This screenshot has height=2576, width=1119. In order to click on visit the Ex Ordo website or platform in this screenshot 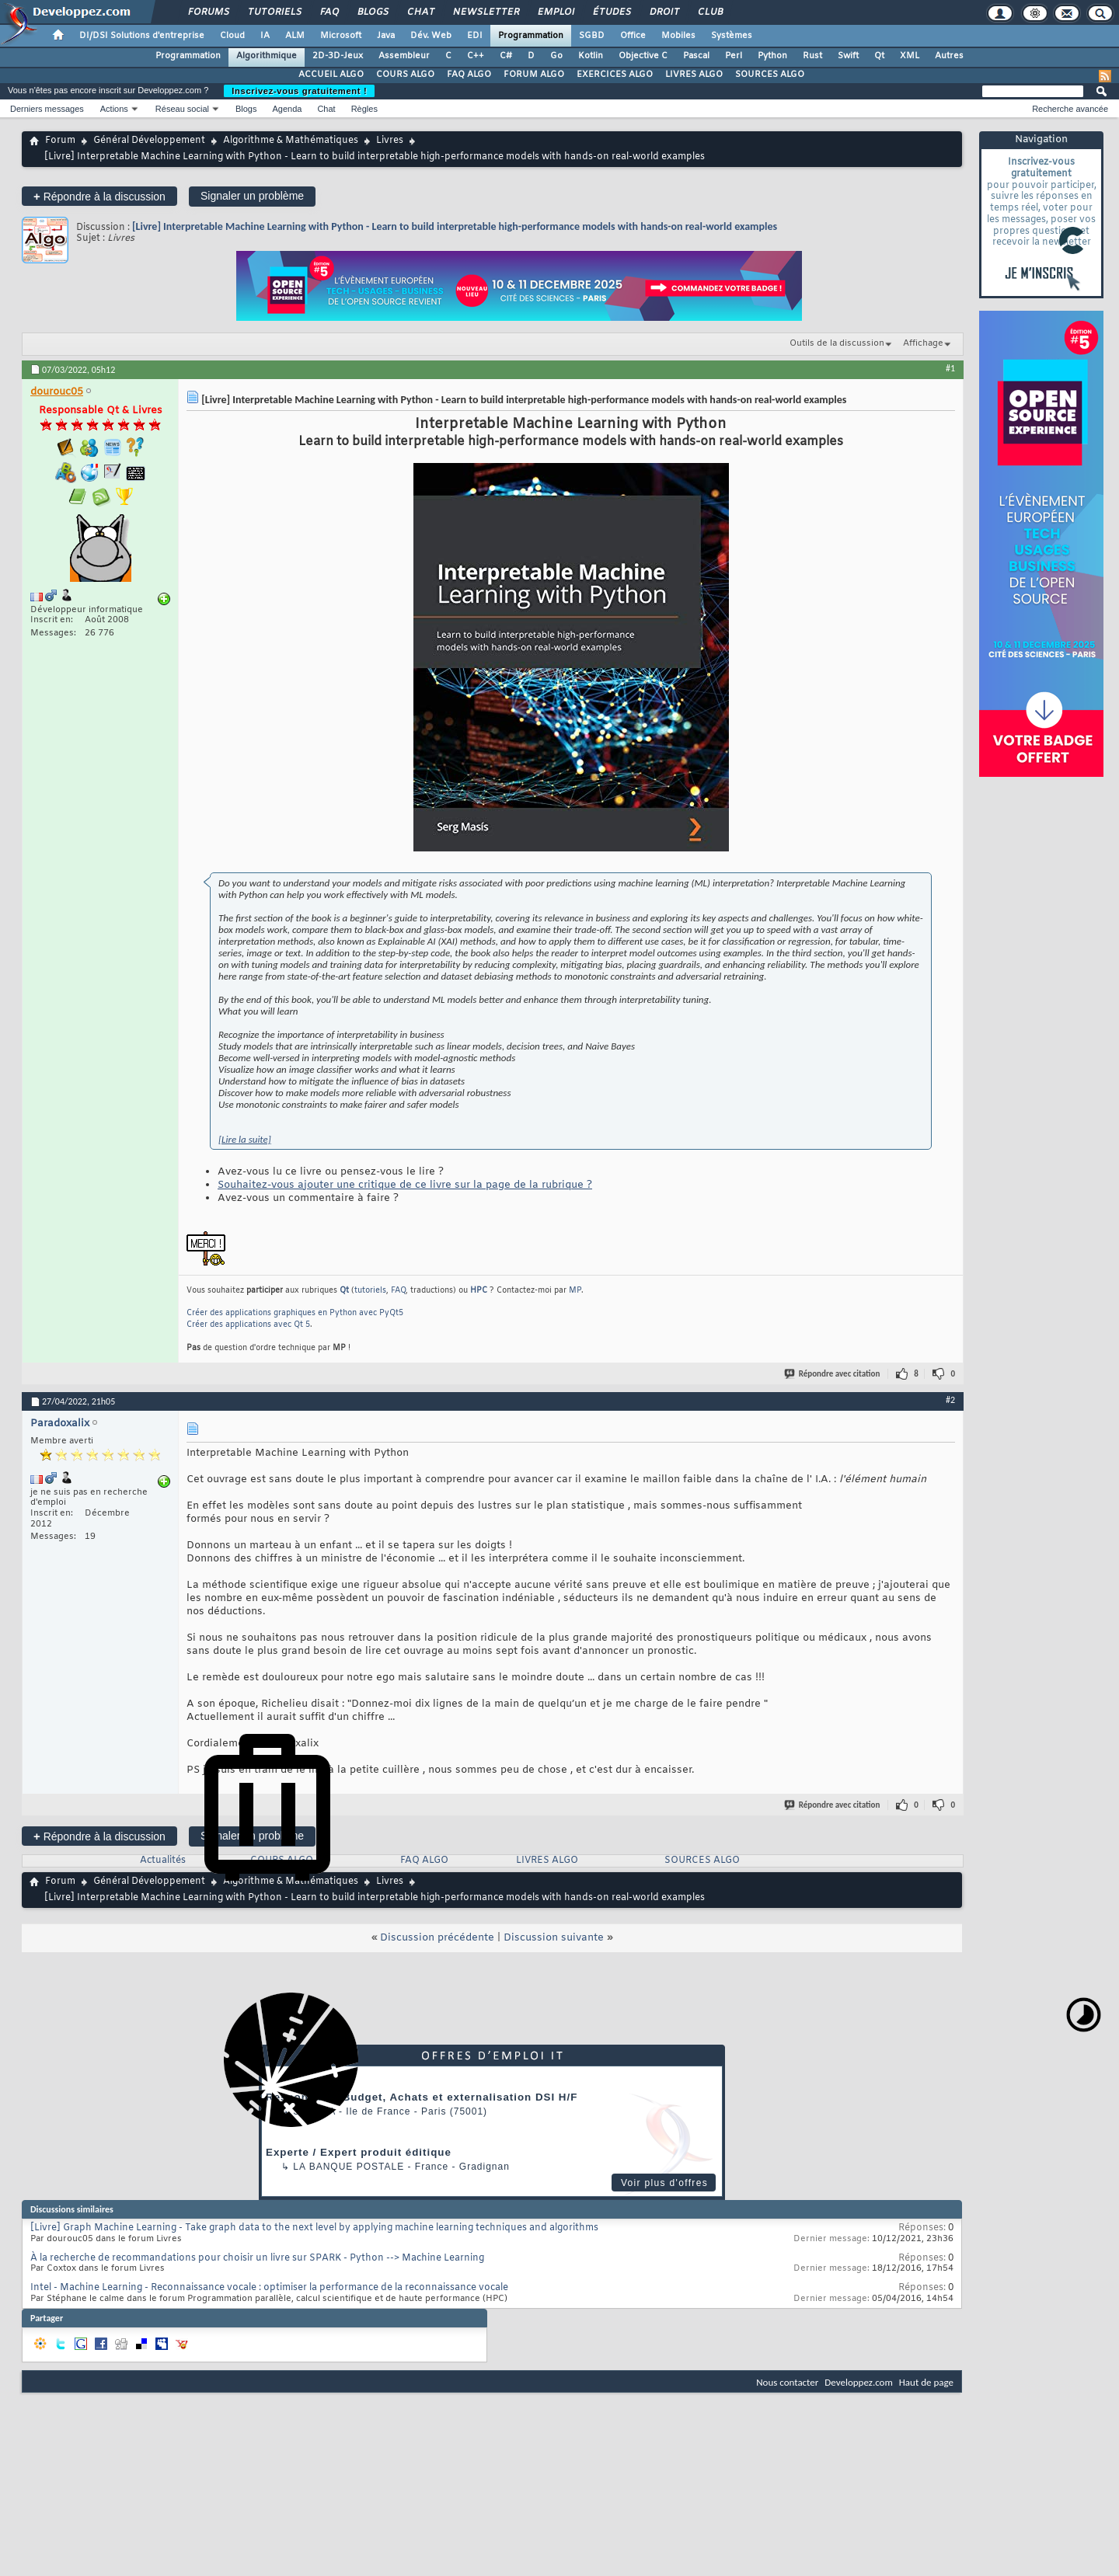, I will do `click(291, 2059)`.